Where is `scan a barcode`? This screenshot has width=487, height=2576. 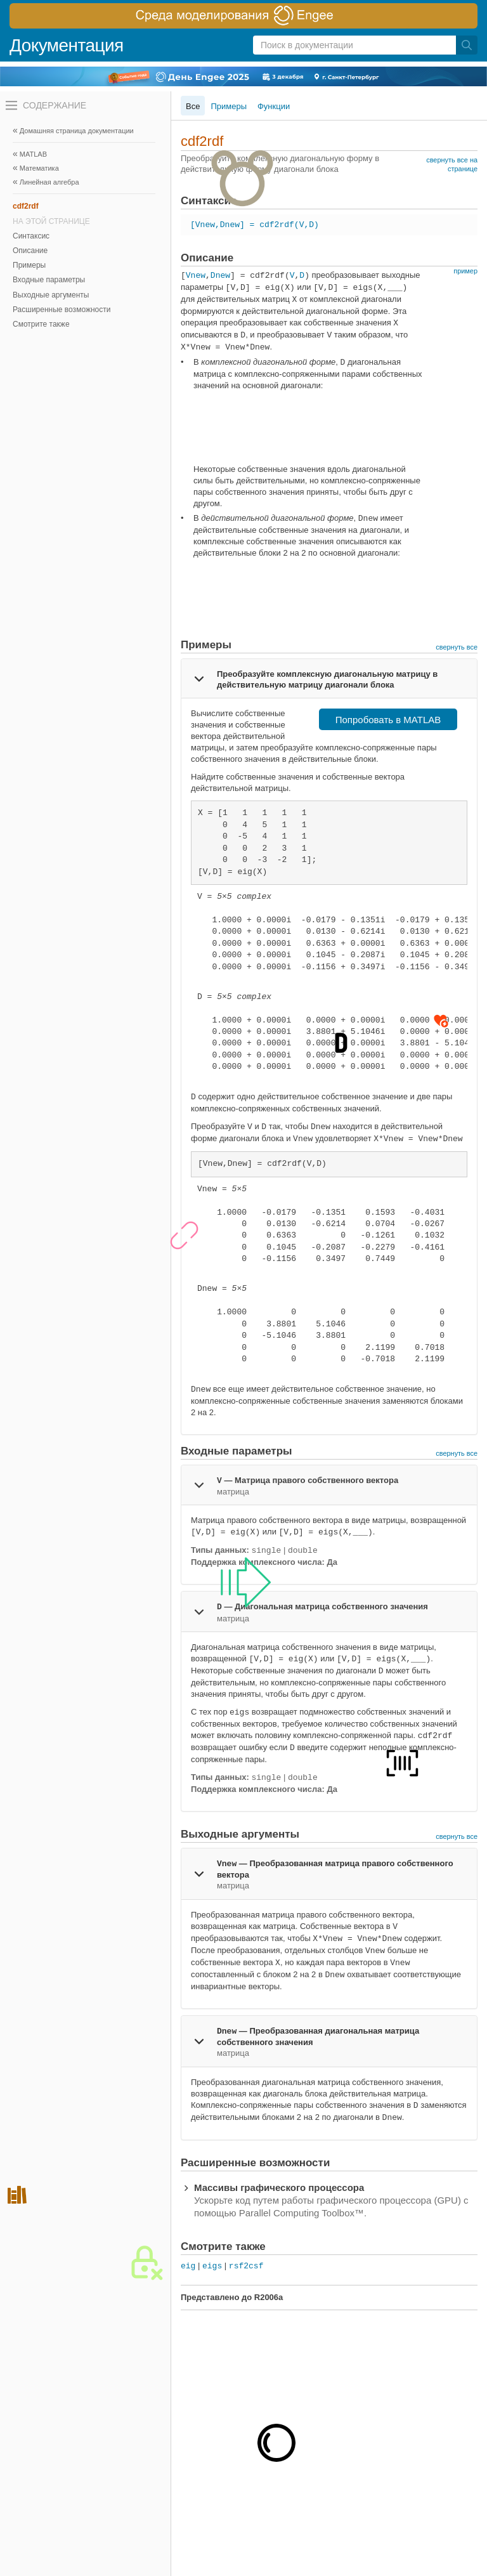 scan a barcode is located at coordinates (402, 1763).